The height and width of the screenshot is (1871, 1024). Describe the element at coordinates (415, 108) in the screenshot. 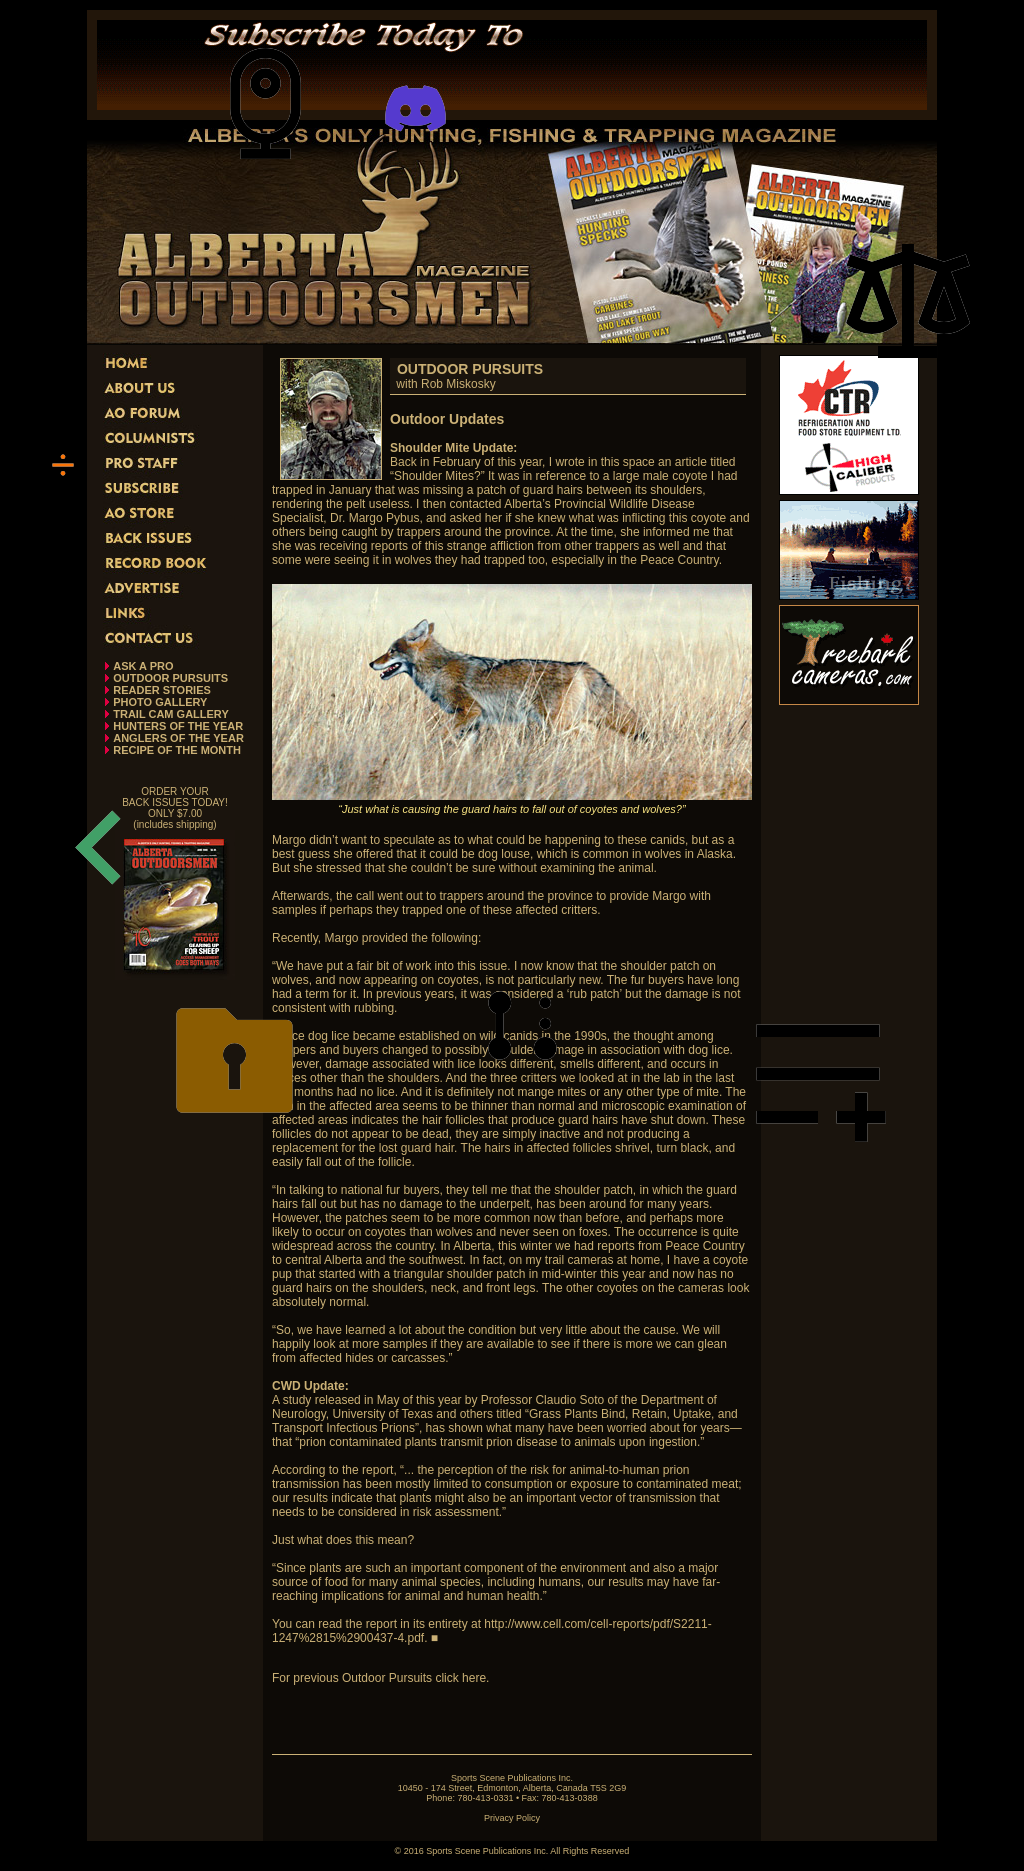

I see `open Discord app` at that location.